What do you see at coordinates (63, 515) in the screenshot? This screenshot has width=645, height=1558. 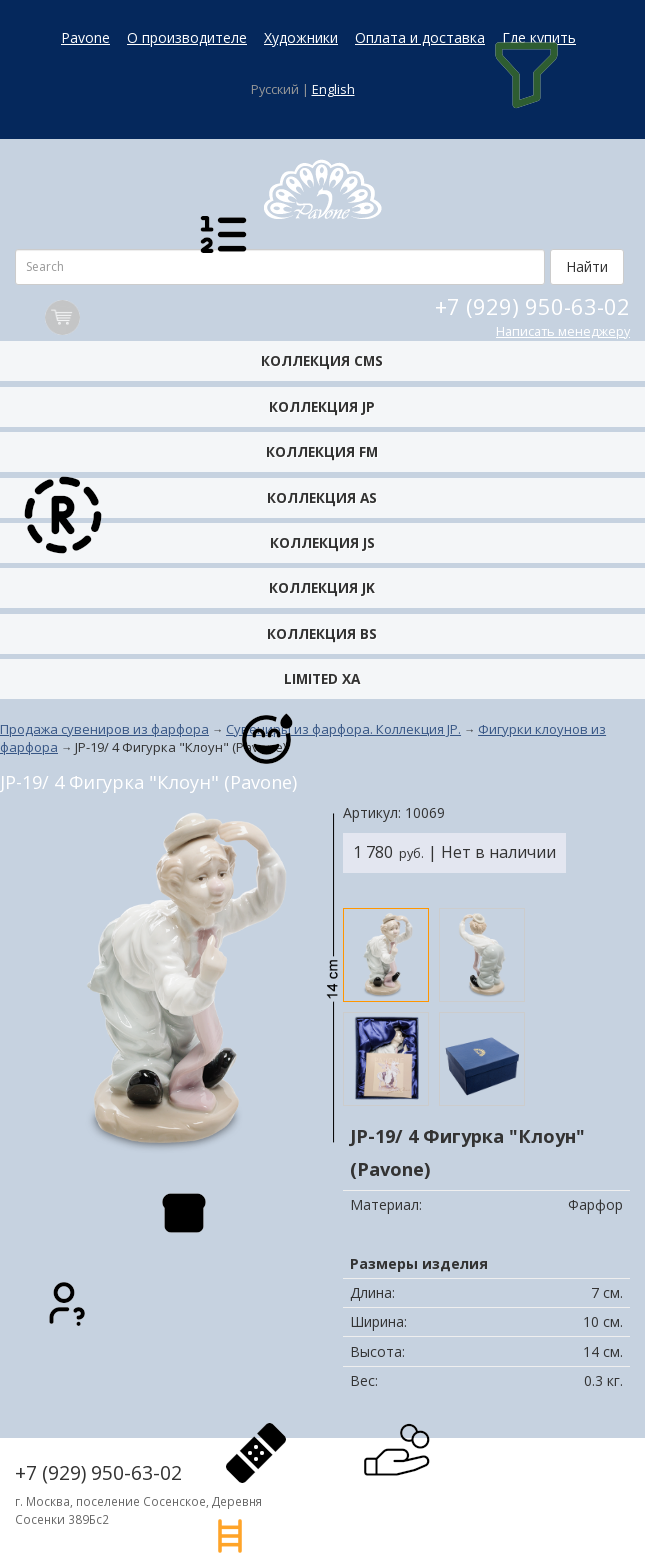 I see `indicates registered trademark symbol` at bounding box center [63, 515].